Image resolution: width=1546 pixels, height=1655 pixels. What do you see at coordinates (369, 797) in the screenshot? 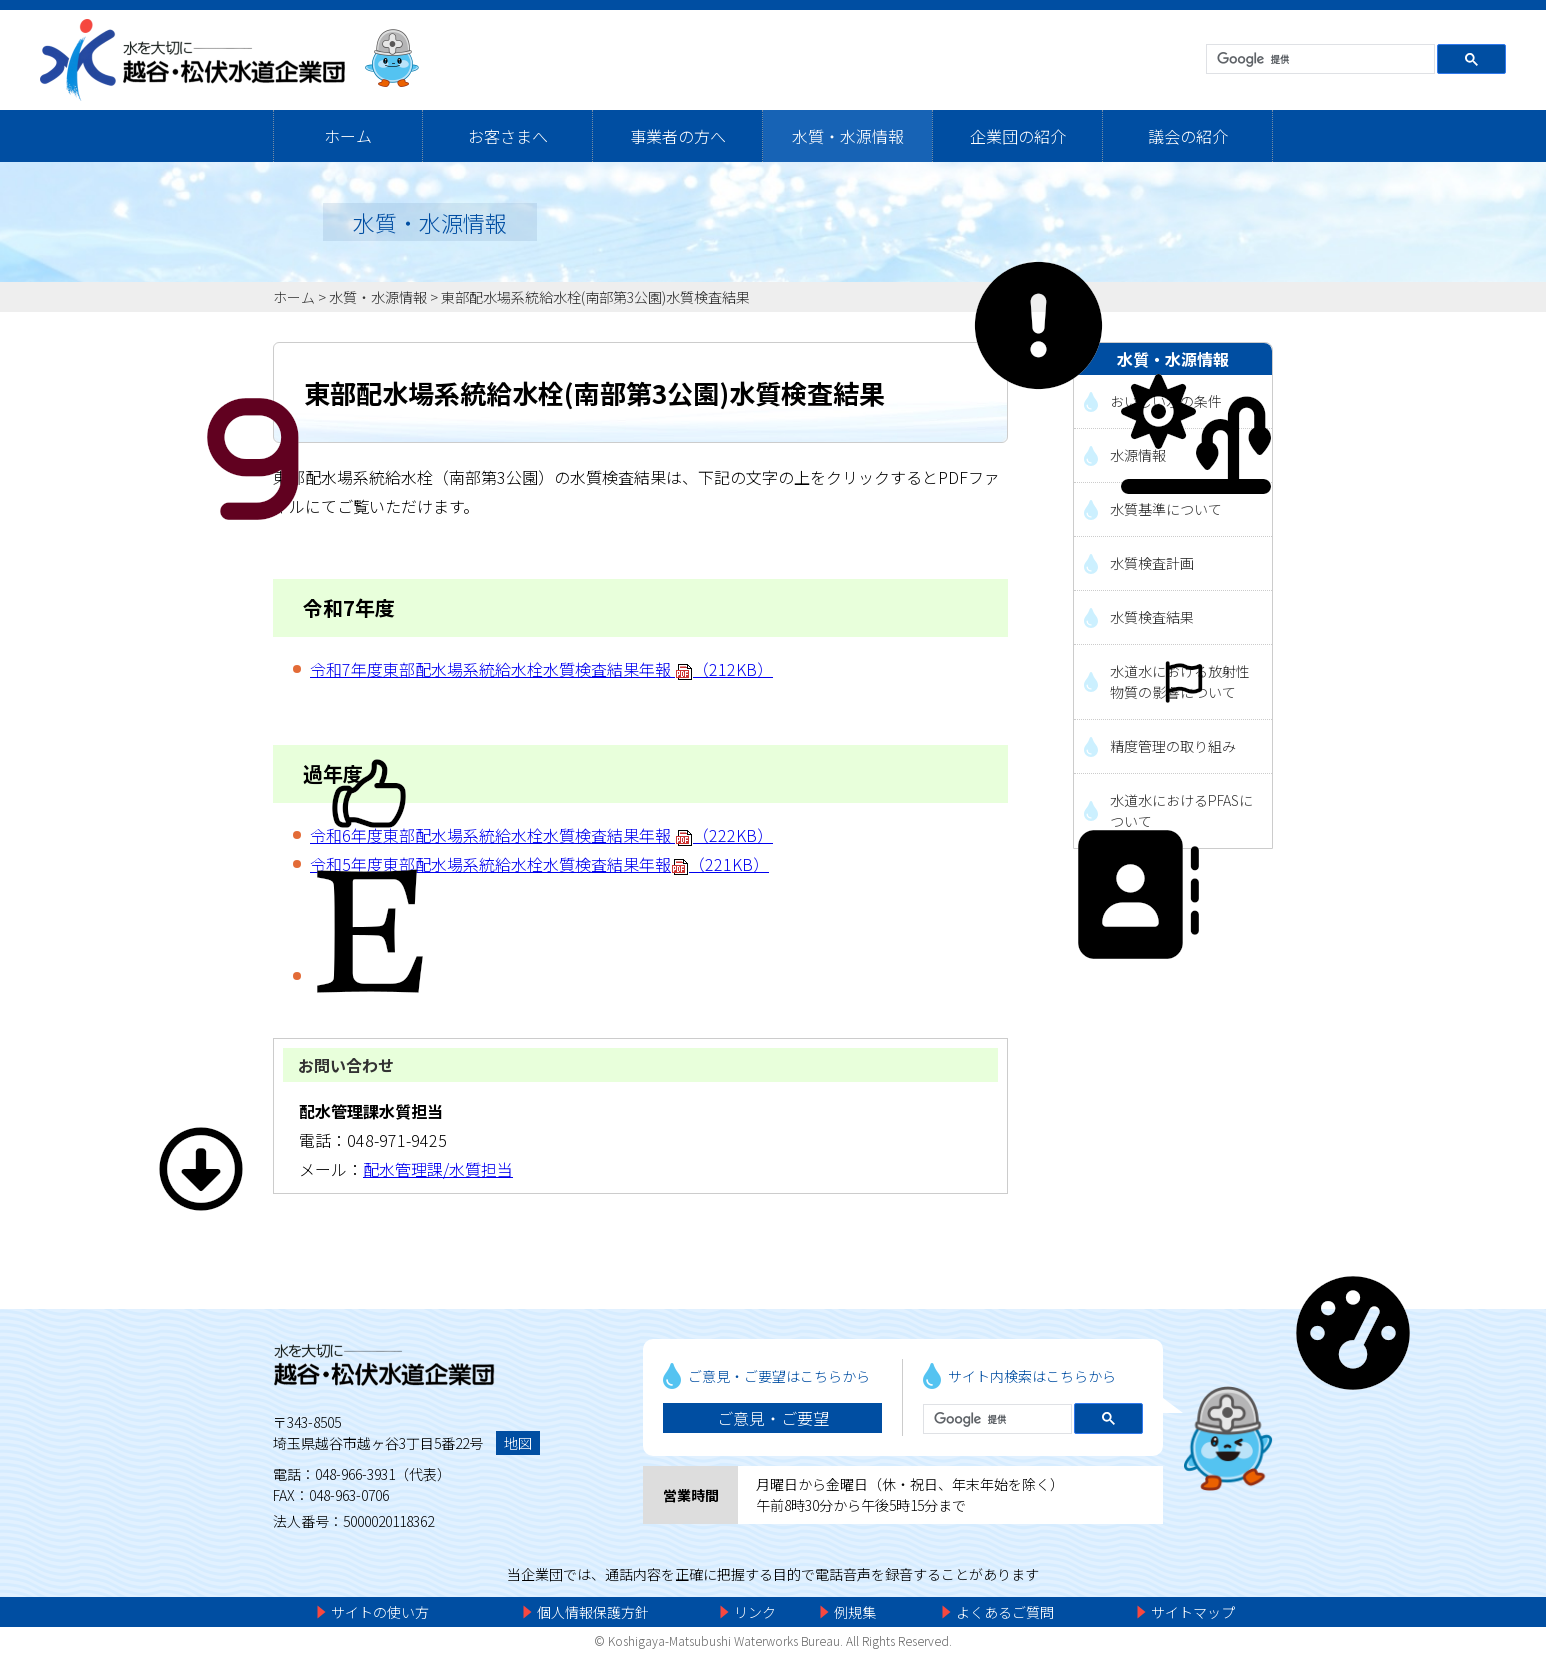
I see `like or upvote content` at bounding box center [369, 797].